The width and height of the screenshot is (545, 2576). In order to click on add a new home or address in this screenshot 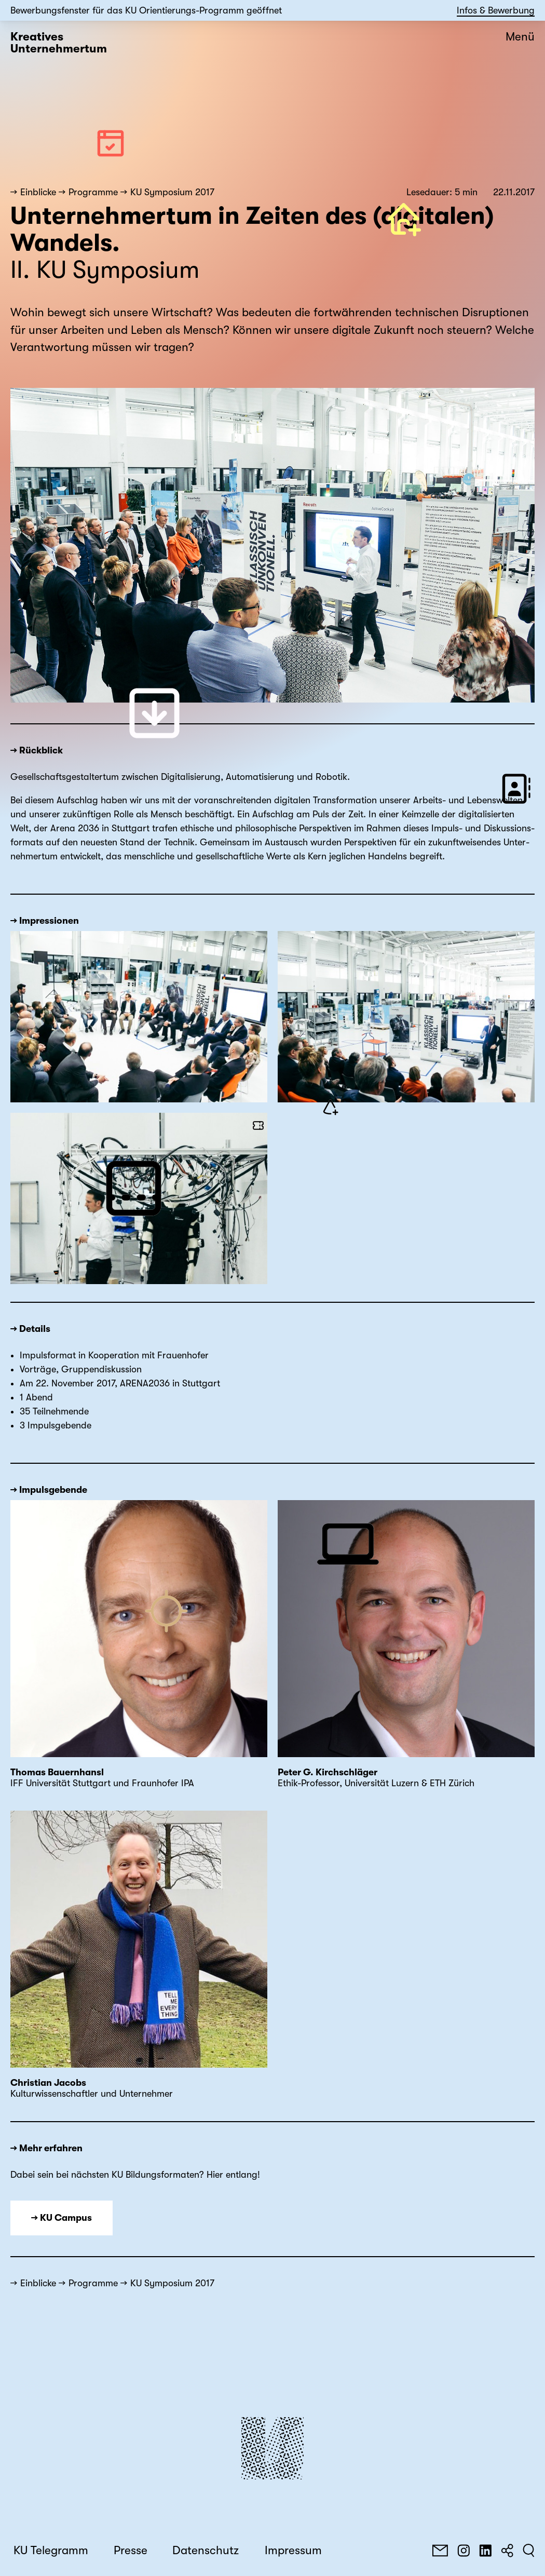, I will do `click(403, 219)`.